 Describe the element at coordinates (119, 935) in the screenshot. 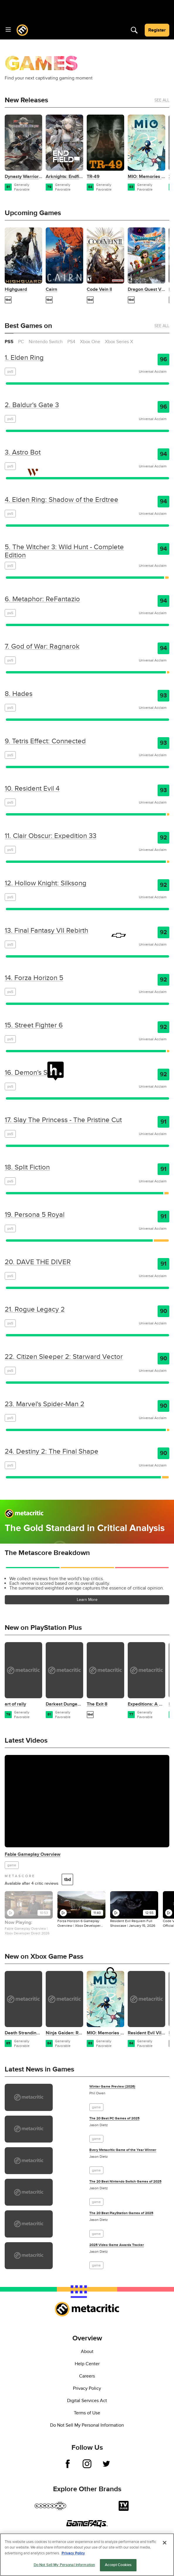

I see `chevrolet brand logo` at that location.